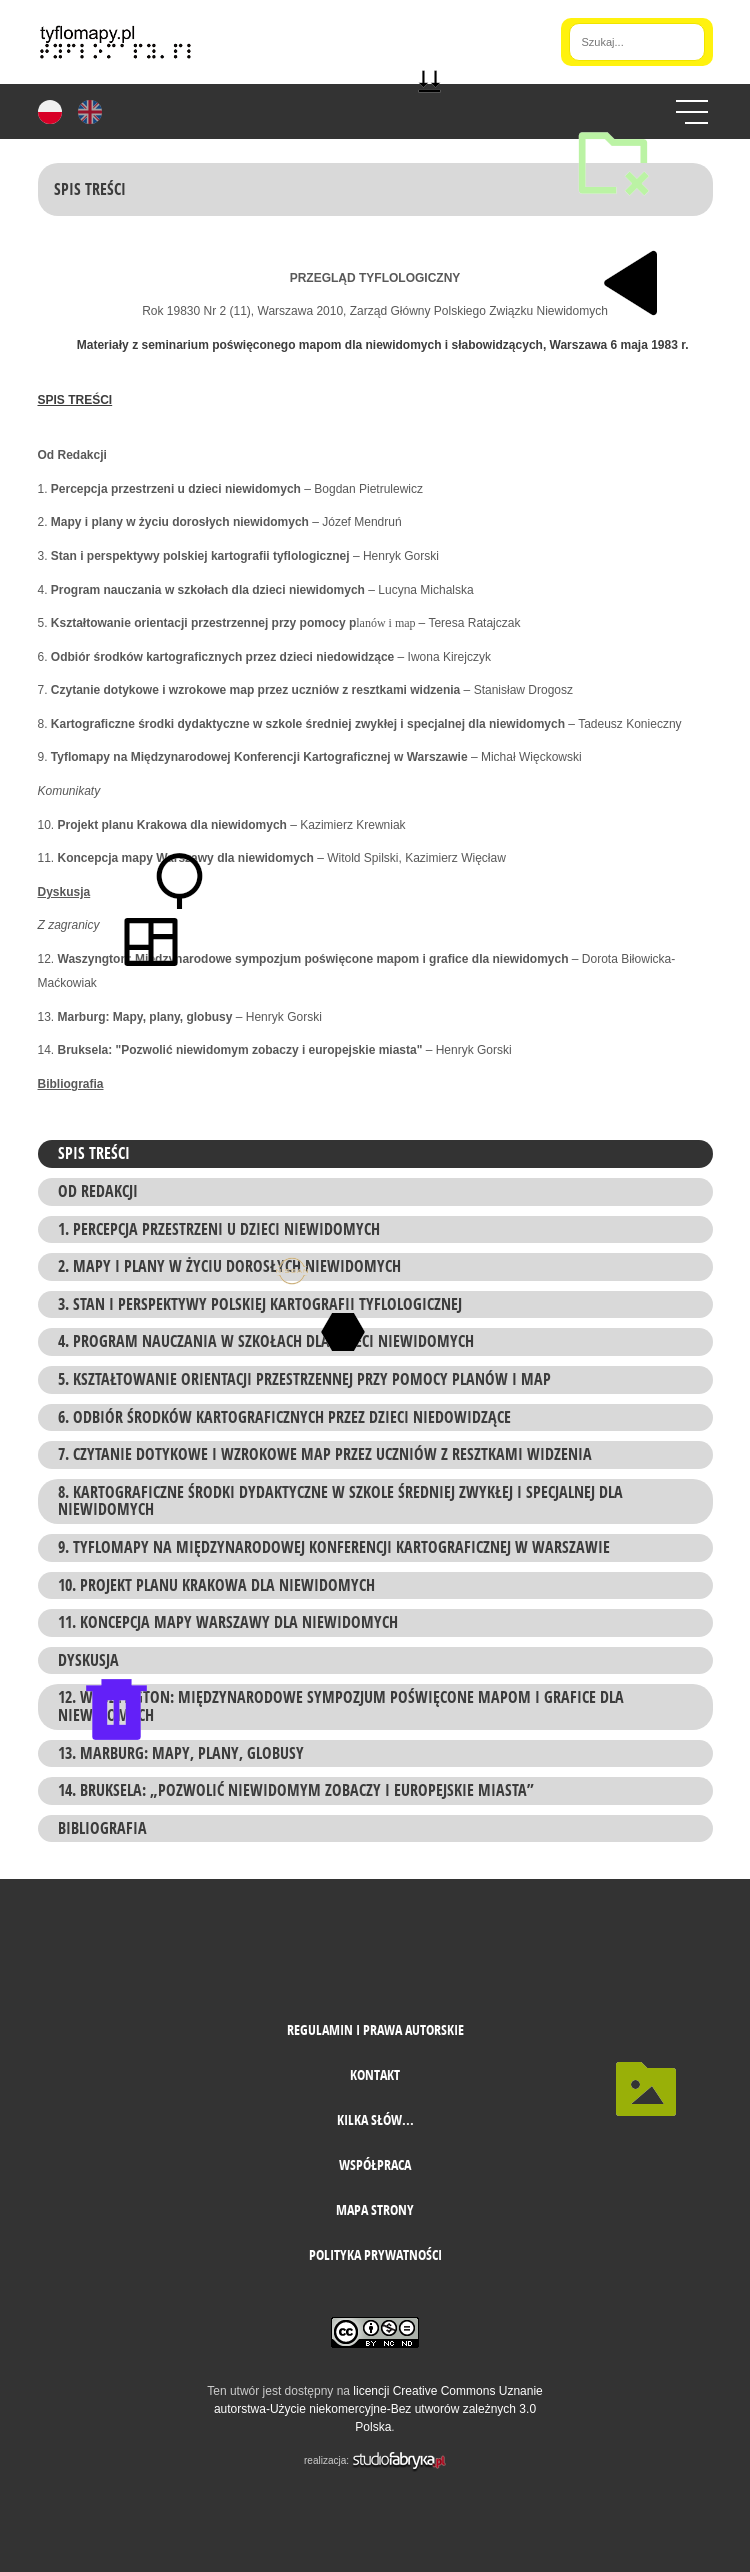 This screenshot has width=750, height=2572. I want to click on align selected elements to the bottom, so click(429, 81).